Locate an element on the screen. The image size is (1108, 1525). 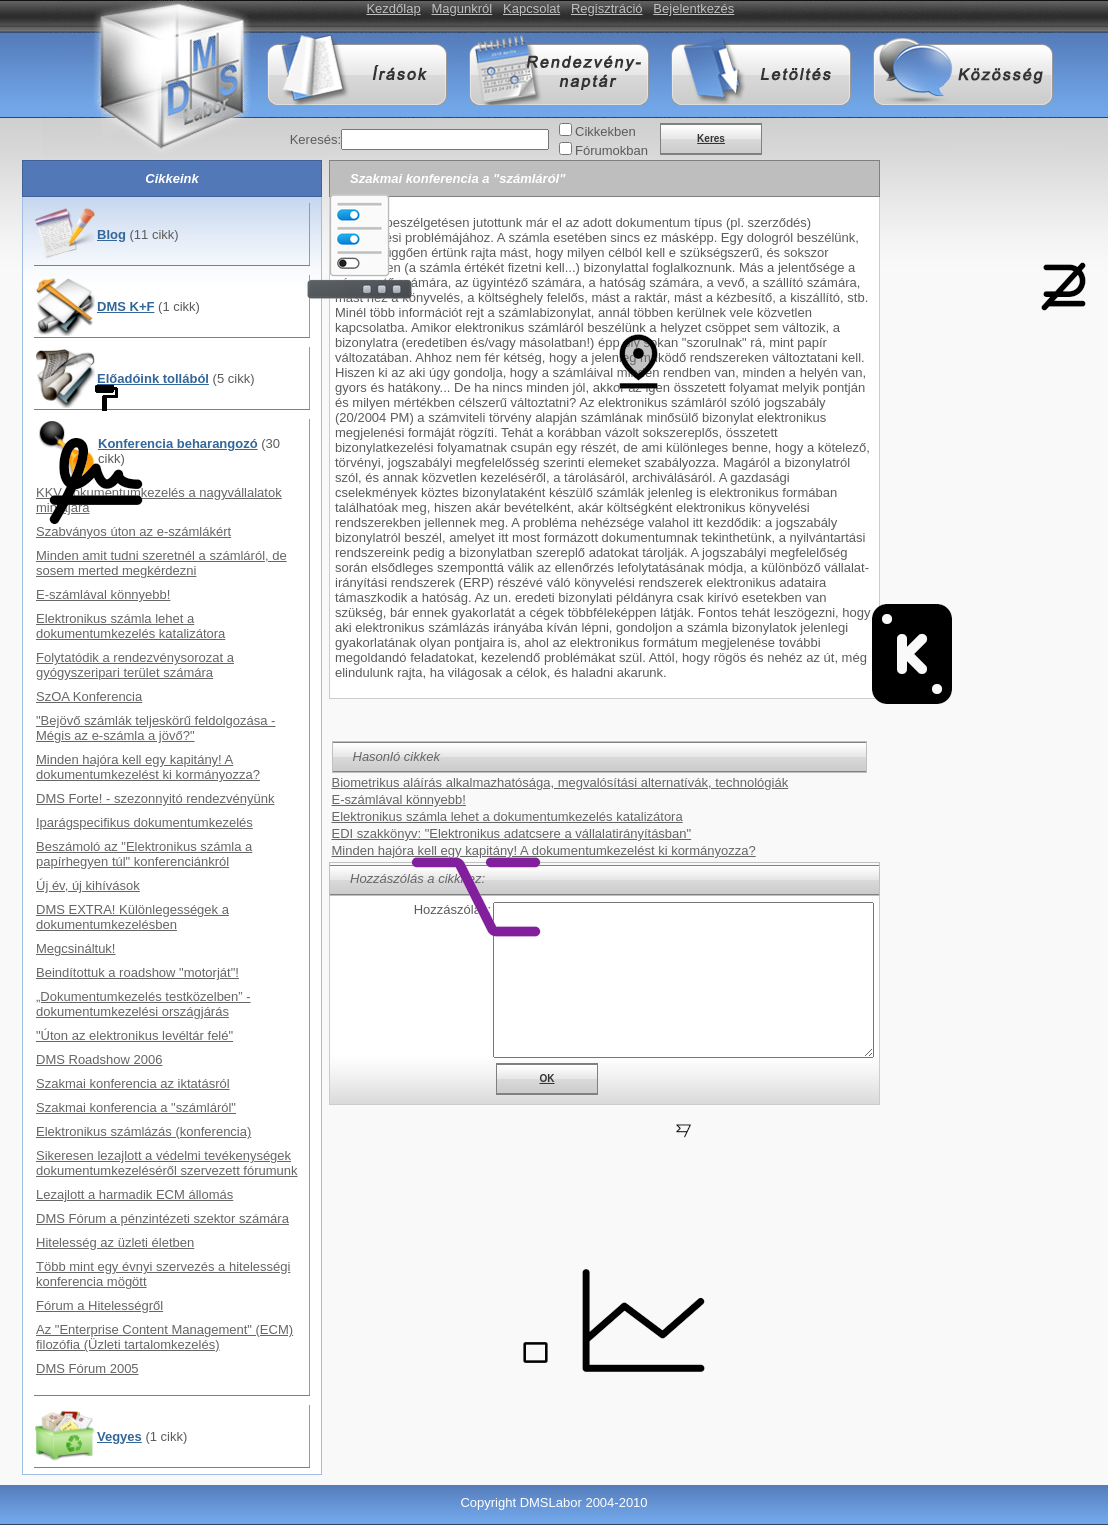
apply formatting style to selected content is located at coordinates (106, 398).